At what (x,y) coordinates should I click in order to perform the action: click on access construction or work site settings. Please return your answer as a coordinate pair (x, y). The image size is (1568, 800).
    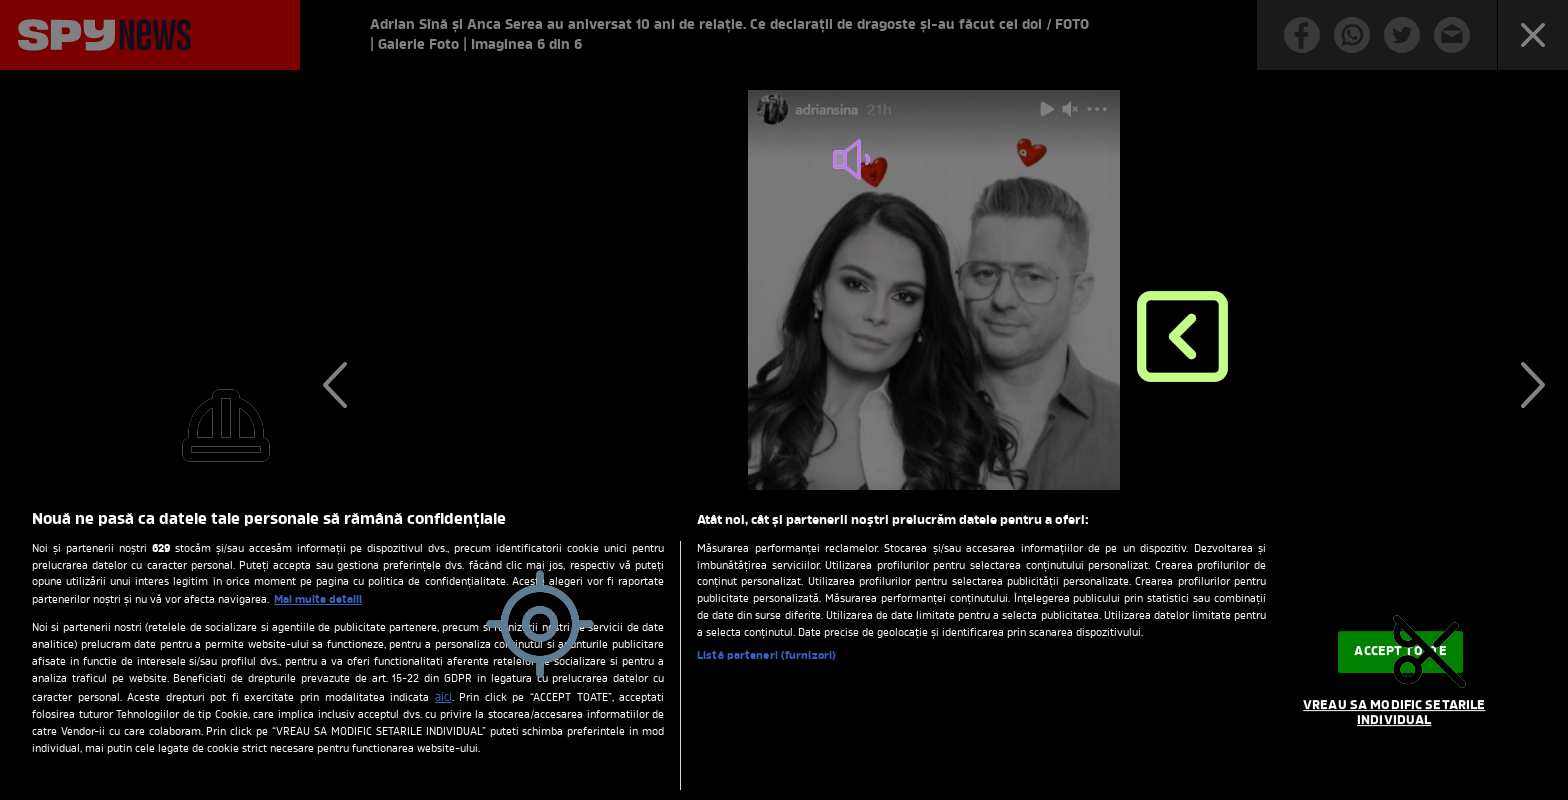
    Looking at the image, I should click on (226, 430).